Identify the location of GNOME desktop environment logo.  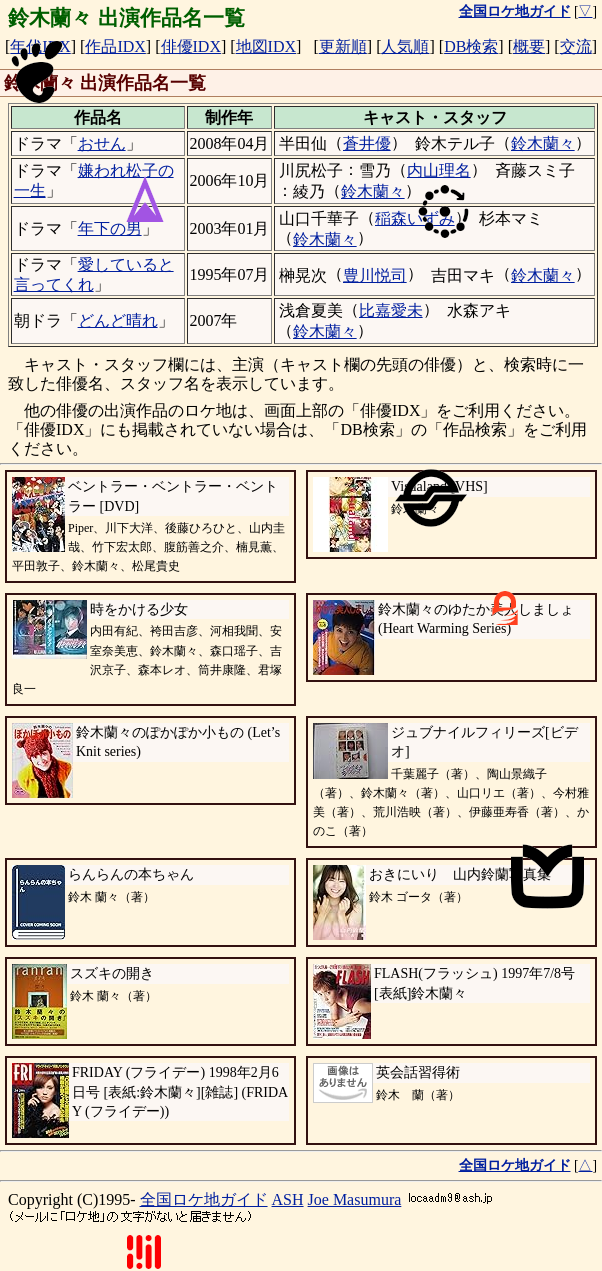
(37, 72).